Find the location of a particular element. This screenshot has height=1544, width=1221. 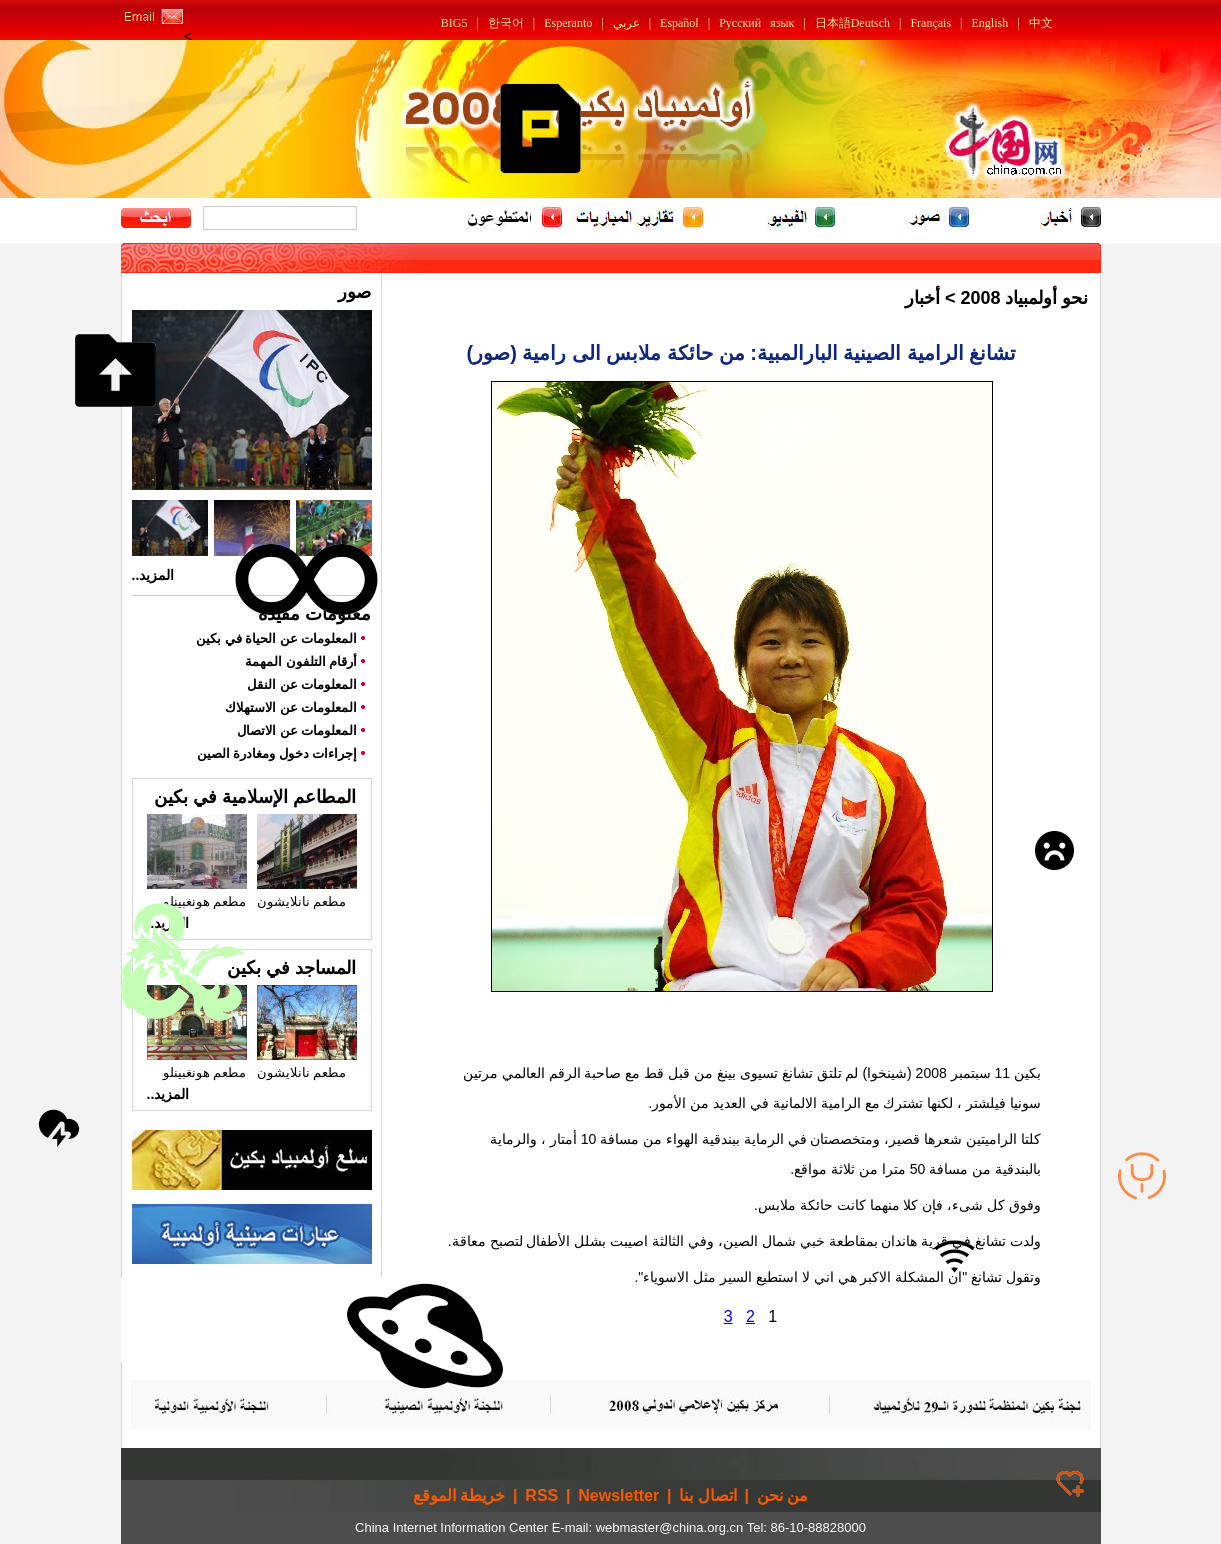

open hoppscotch api testing tool is located at coordinates (425, 1336).